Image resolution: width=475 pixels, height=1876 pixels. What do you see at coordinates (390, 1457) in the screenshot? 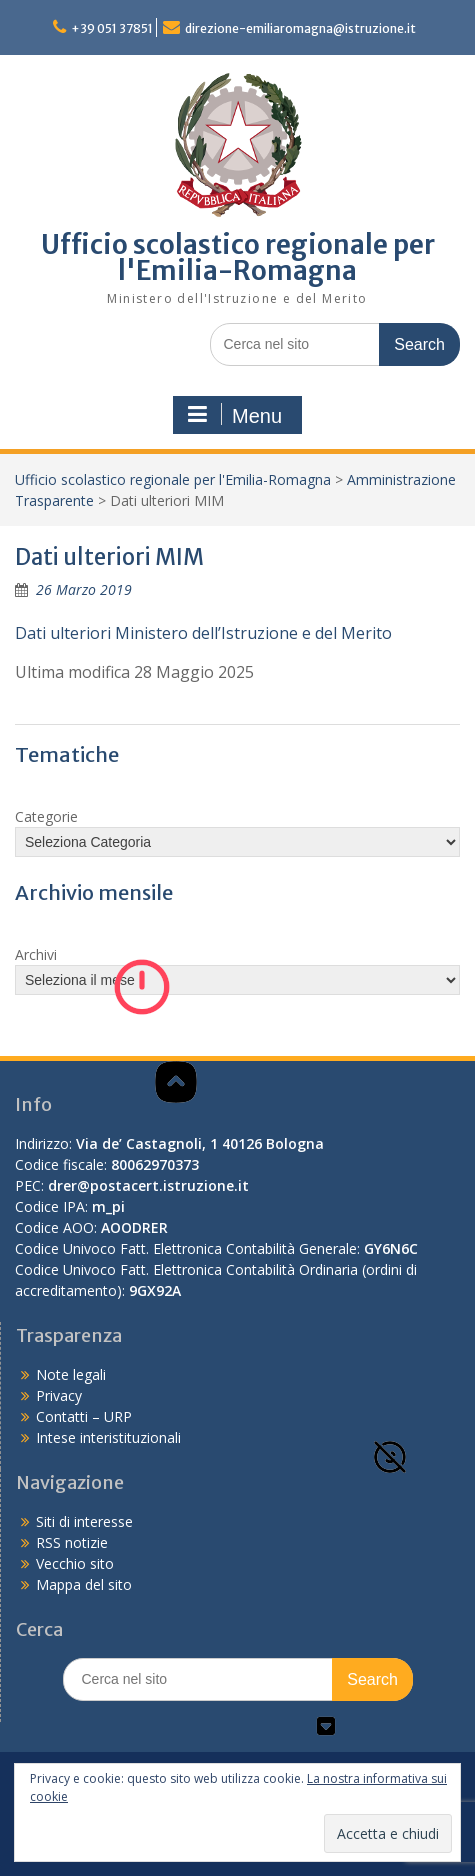
I see `disable copyleft licensing` at bounding box center [390, 1457].